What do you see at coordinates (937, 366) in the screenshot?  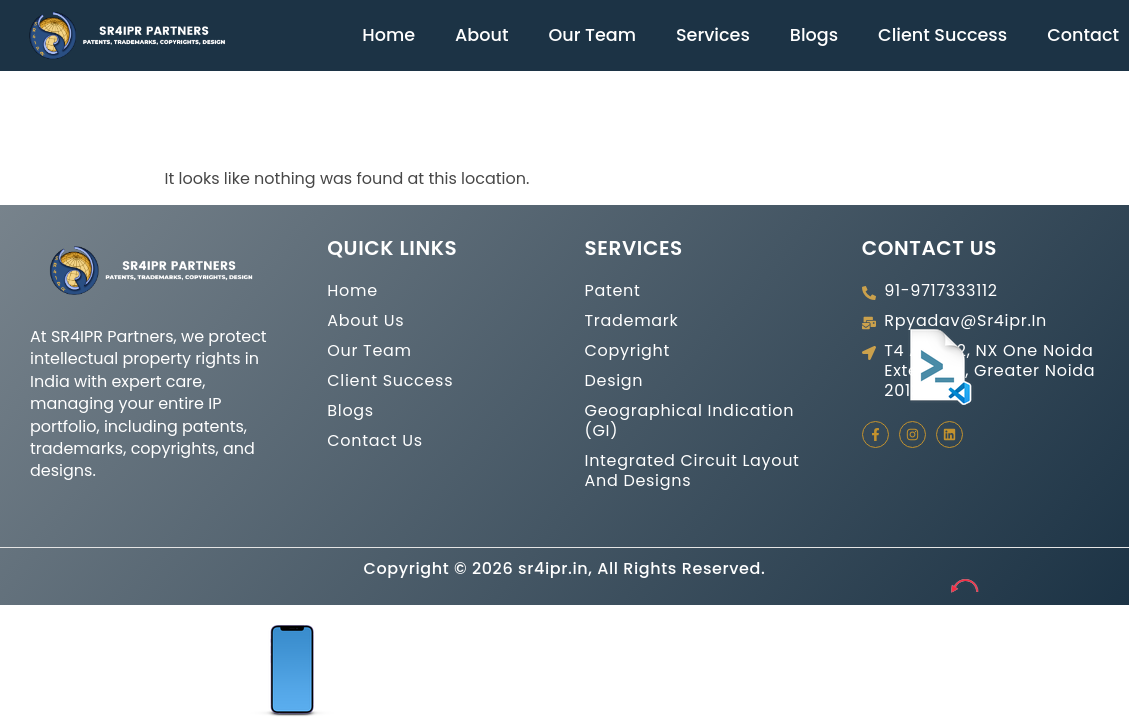 I see `open a PowerShell script file in Visual Studio Code` at bounding box center [937, 366].